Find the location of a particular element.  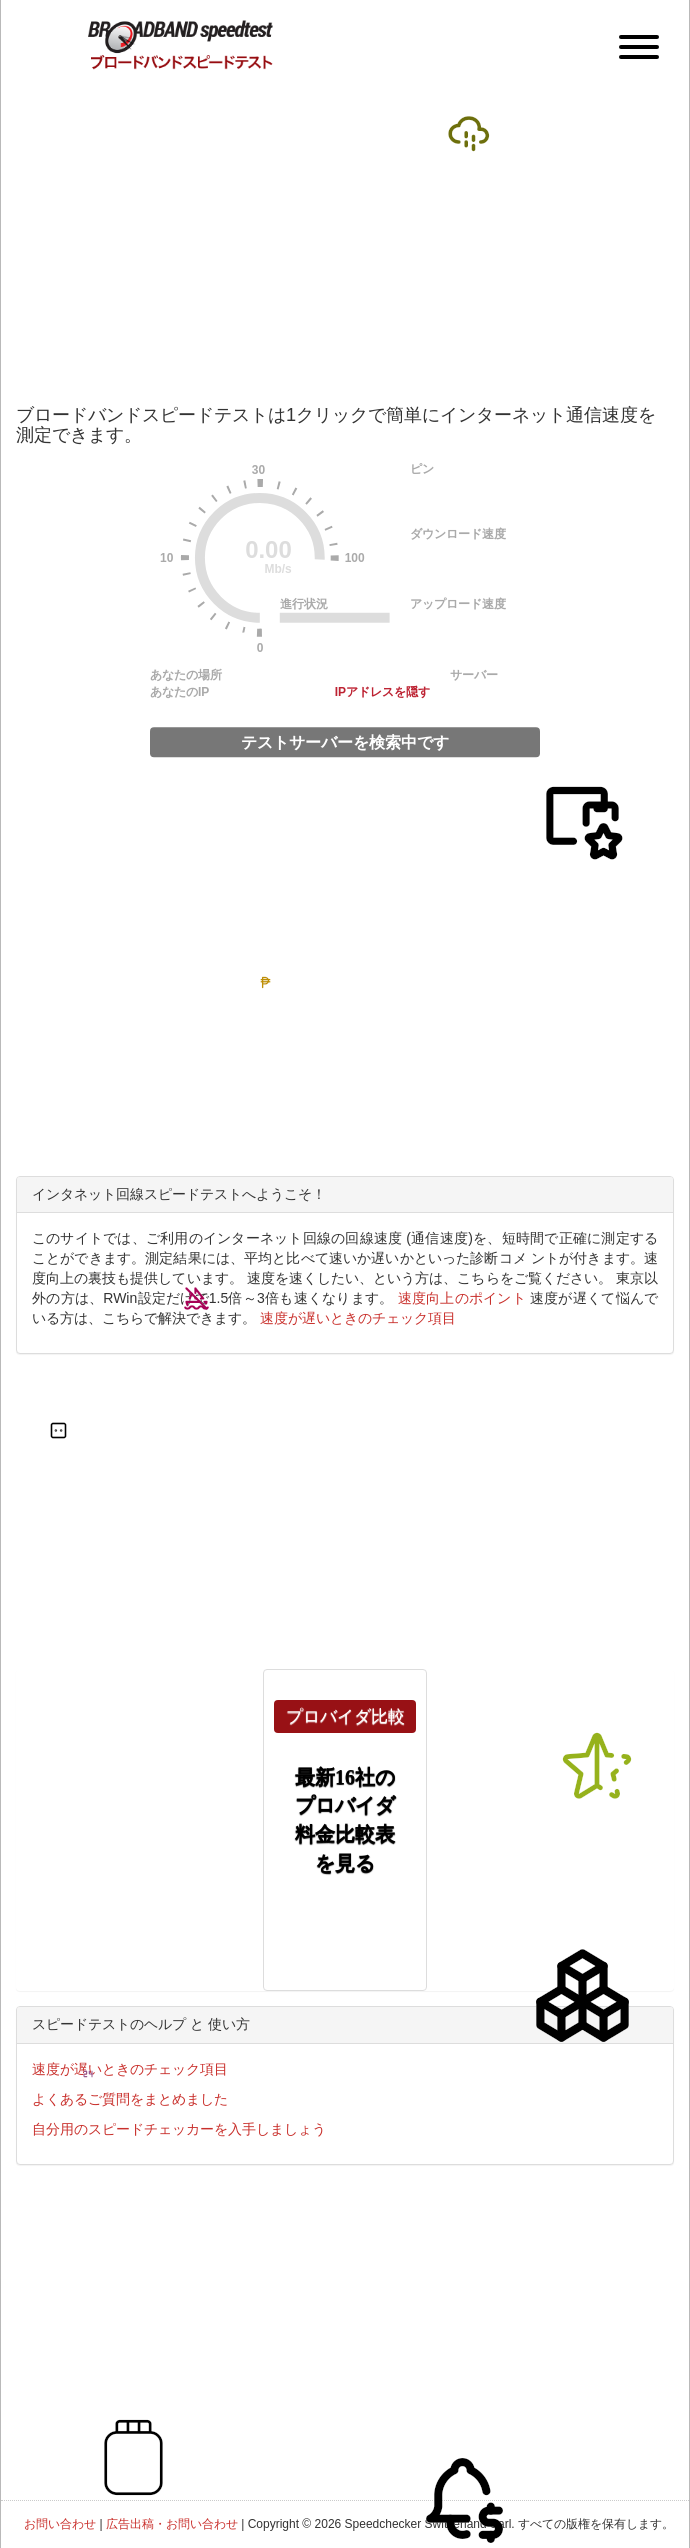

indicates a partial or half rating is located at coordinates (597, 1767).